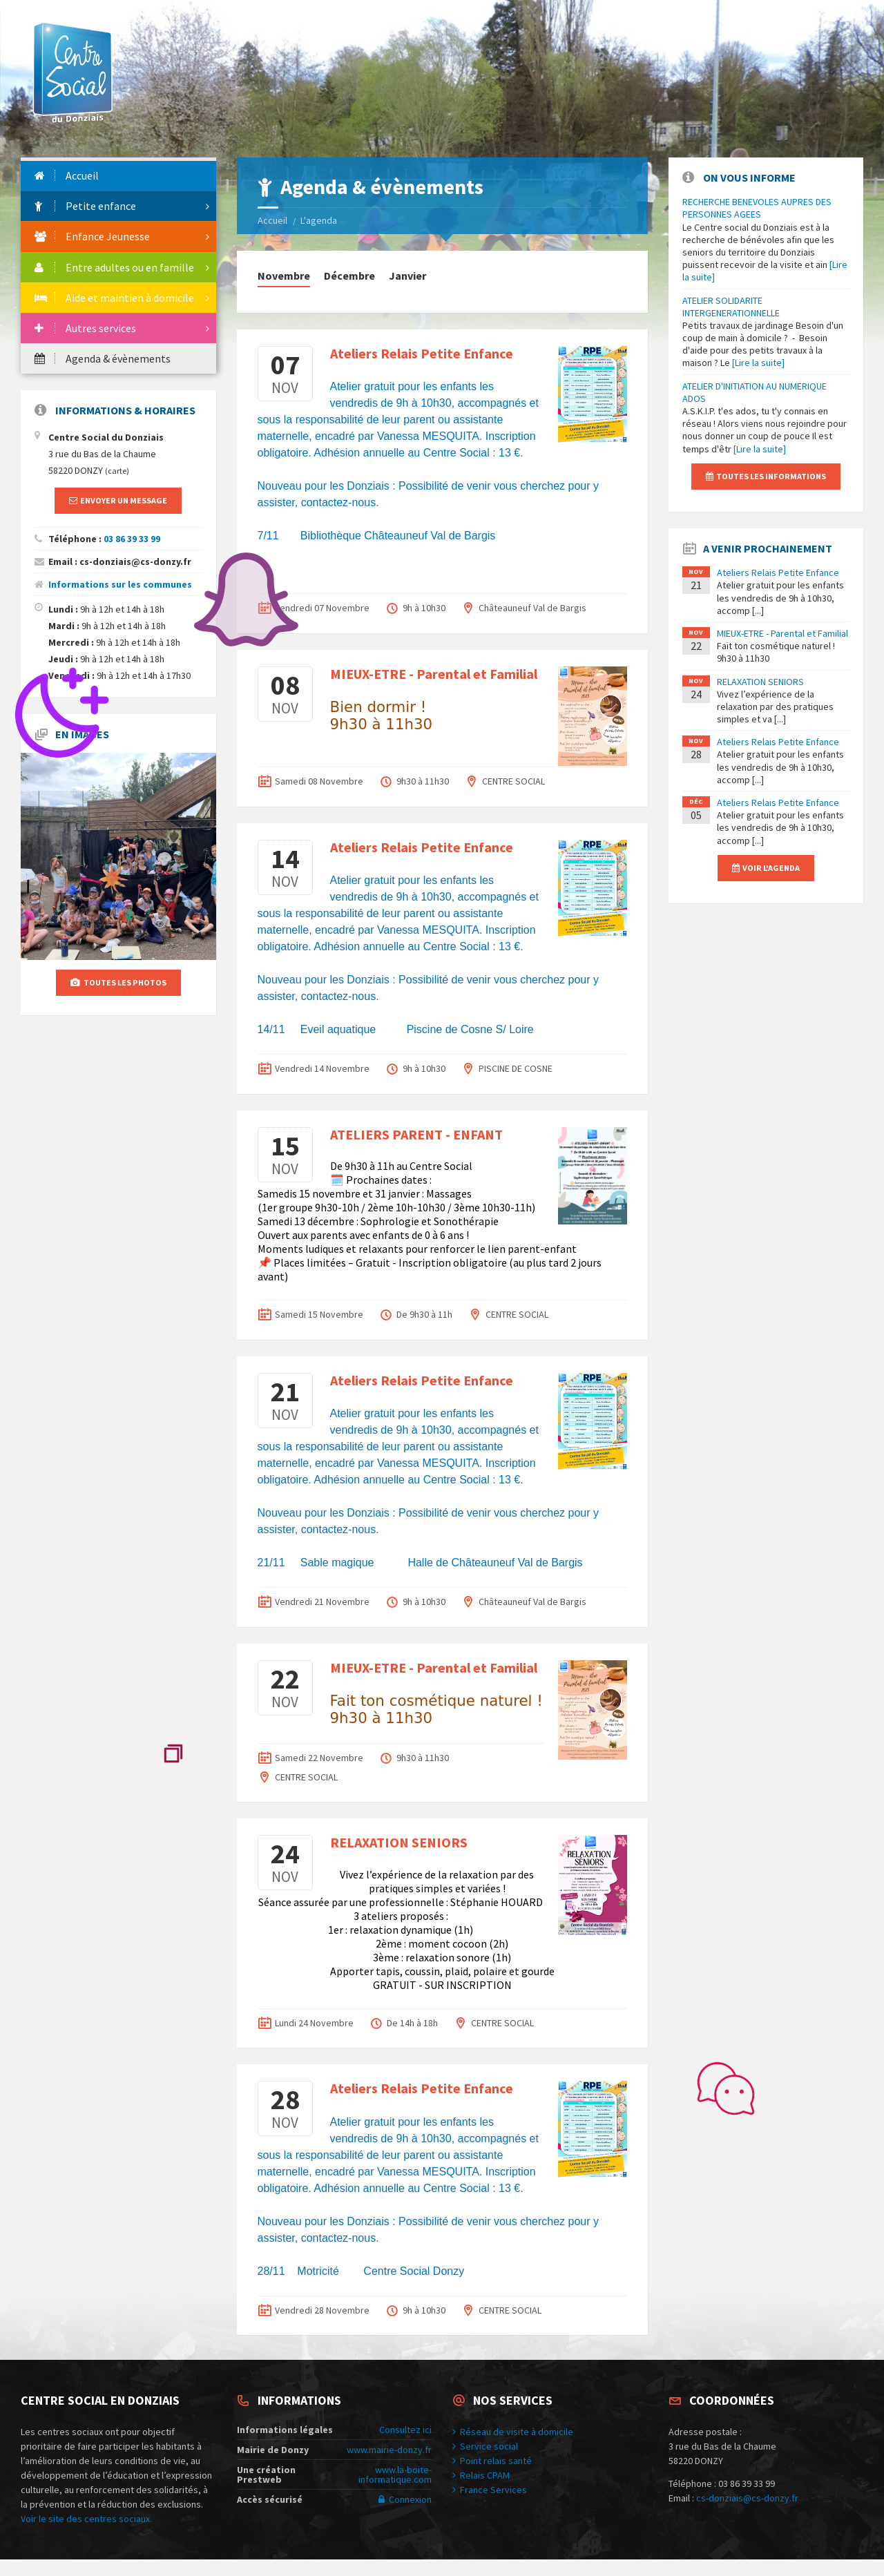 The height and width of the screenshot is (2576, 884). I want to click on enable dark mode or night theme, so click(58, 714).